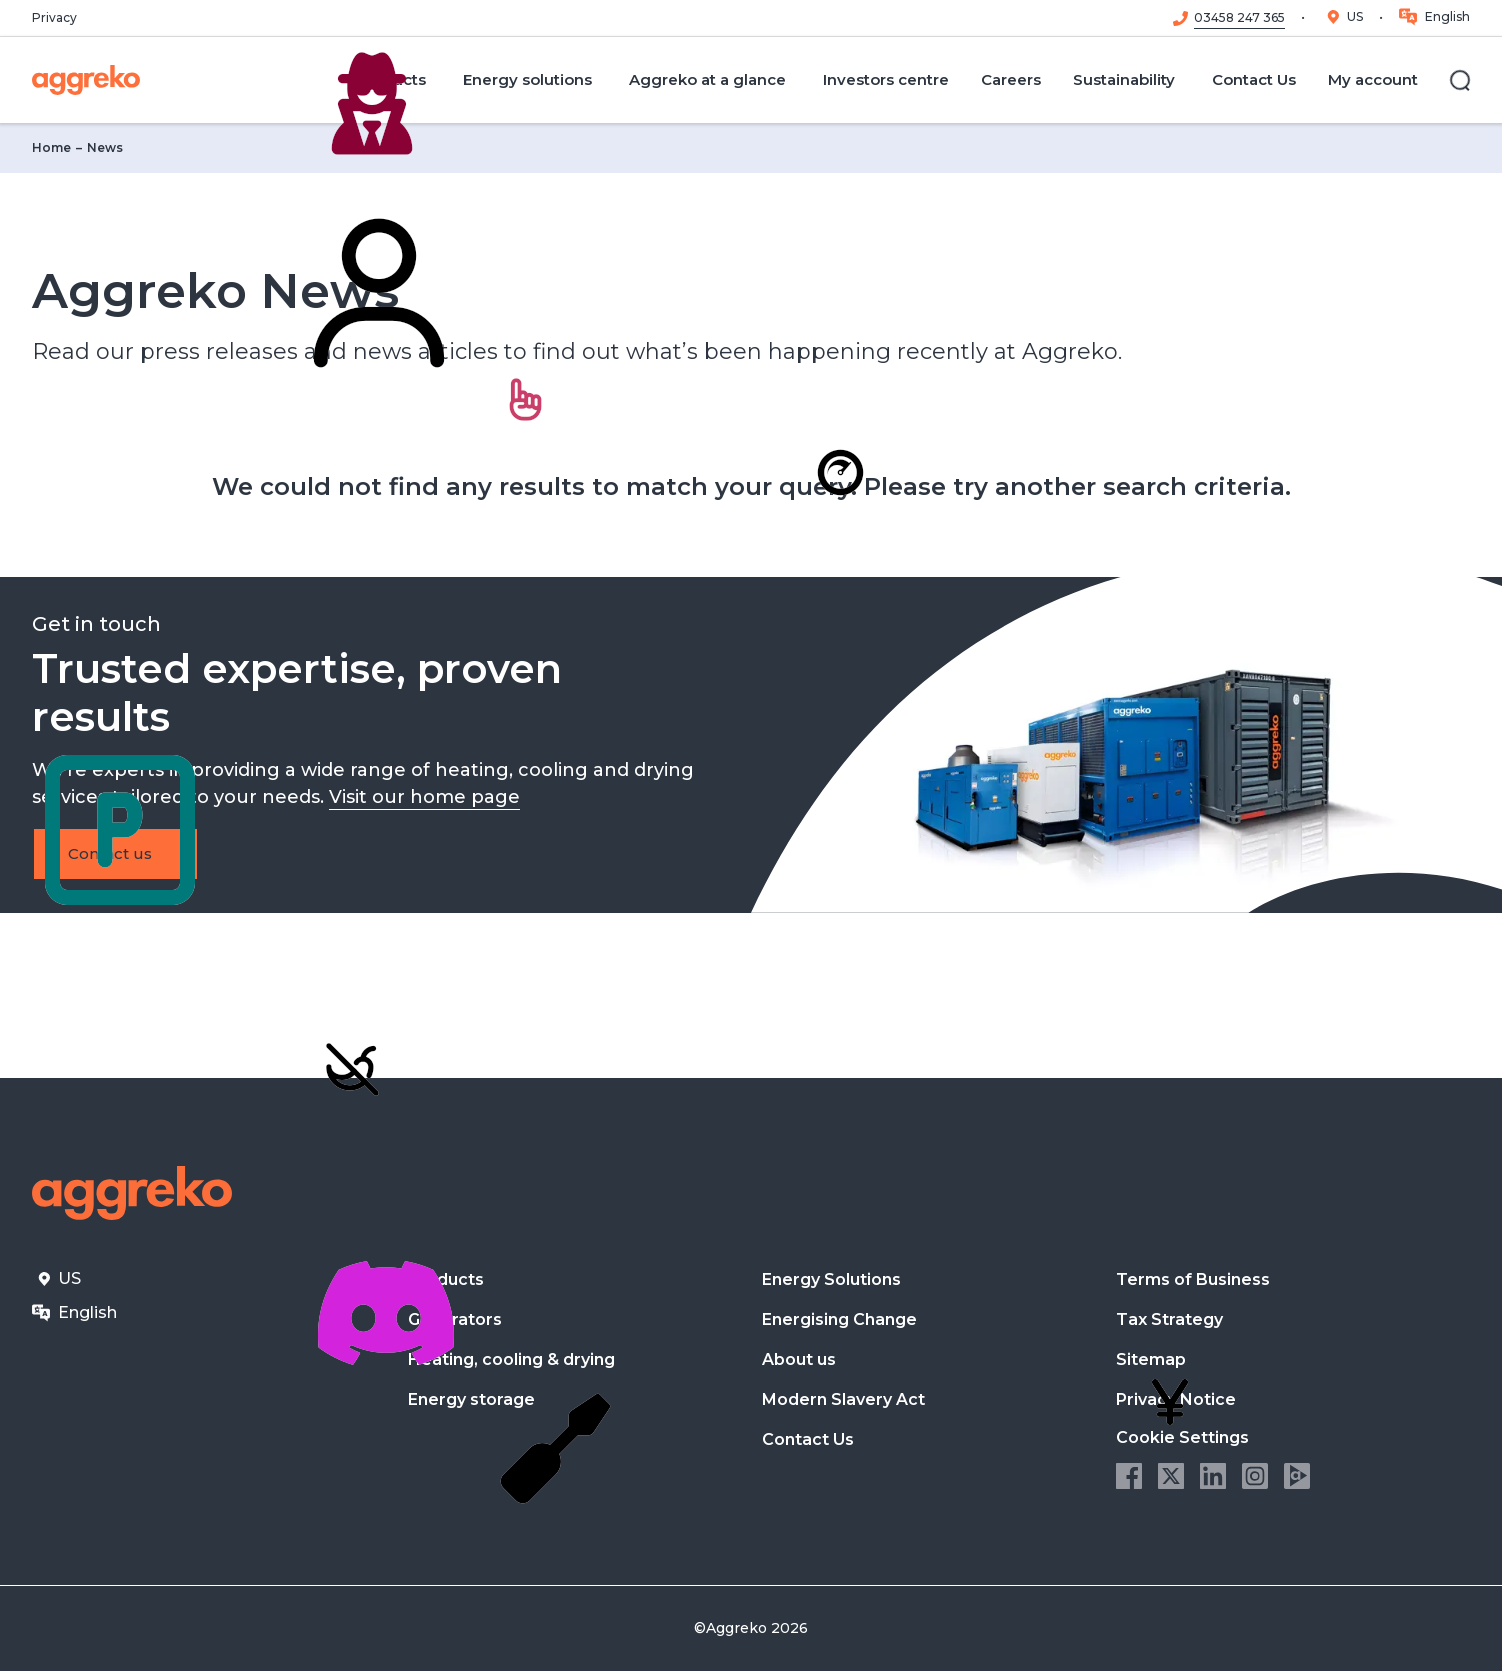 The image size is (1502, 1671). What do you see at coordinates (1170, 1402) in the screenshot?
I see `view price in japanese yen` at bounding box center [1170, 1402].